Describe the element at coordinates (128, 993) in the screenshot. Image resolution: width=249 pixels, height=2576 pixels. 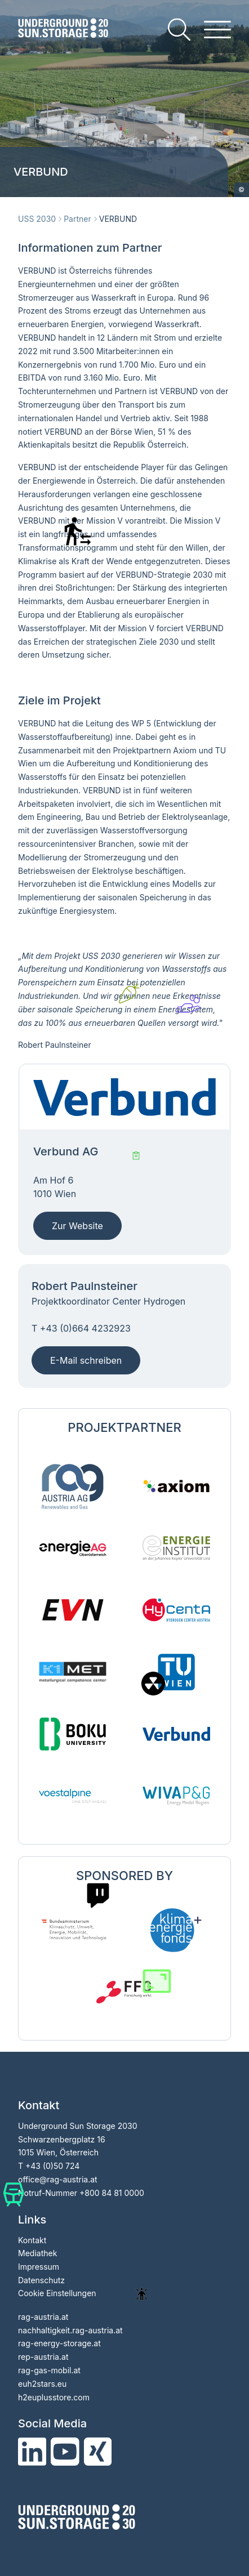
I see `browse vegetable or produce category` at that location.